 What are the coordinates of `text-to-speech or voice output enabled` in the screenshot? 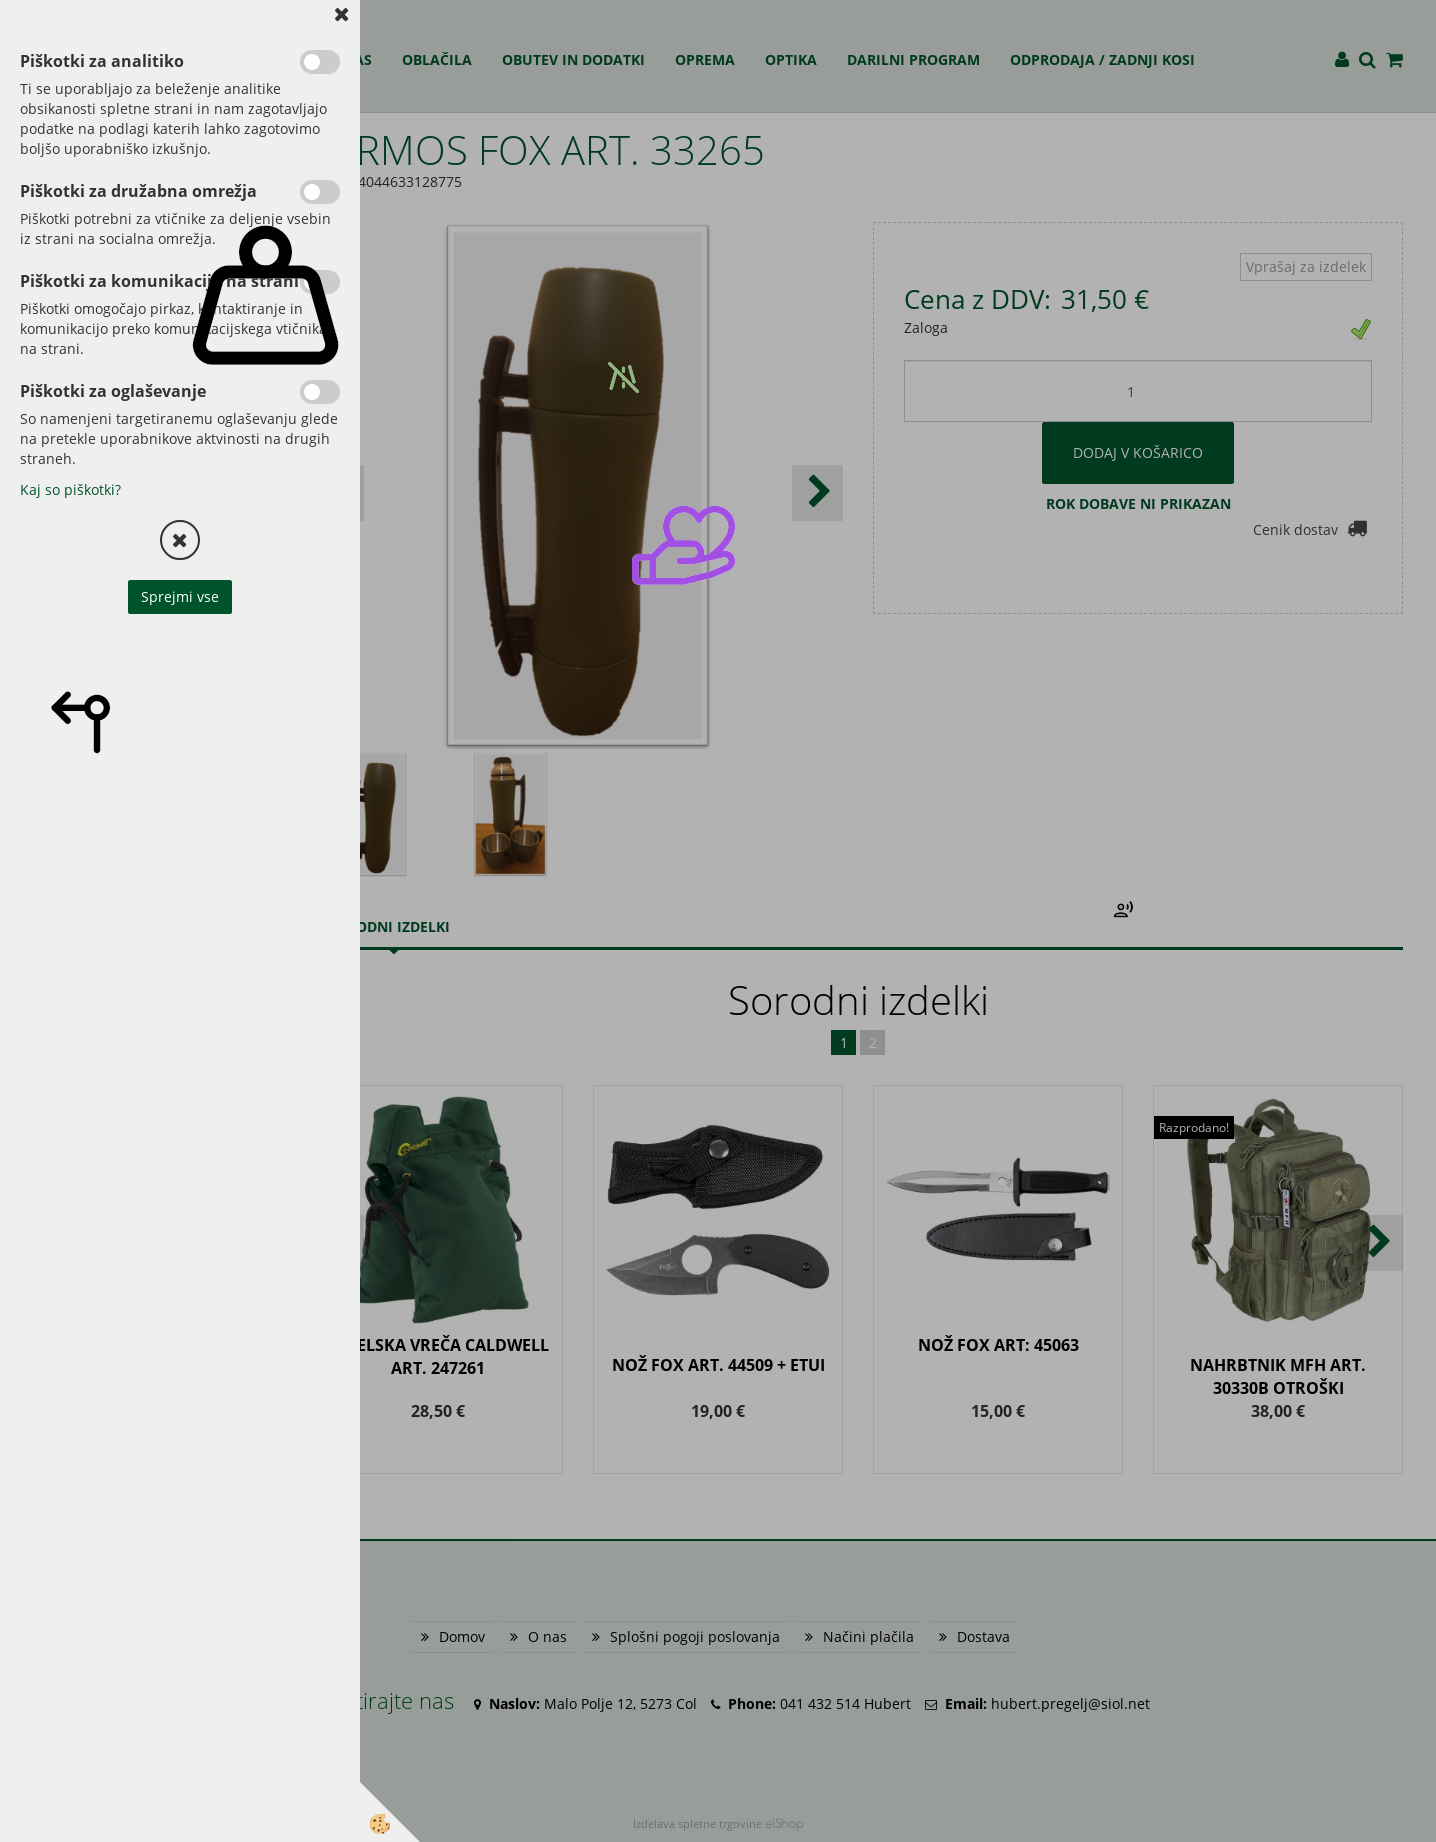 It's located at (1123, 909).